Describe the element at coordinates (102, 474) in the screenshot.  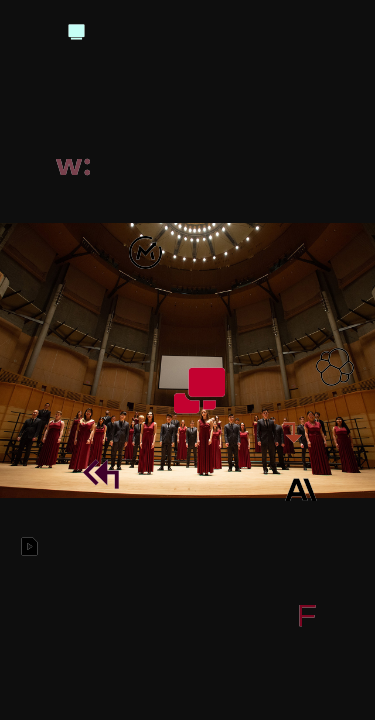
I see `reply all to a message or email` at that location.